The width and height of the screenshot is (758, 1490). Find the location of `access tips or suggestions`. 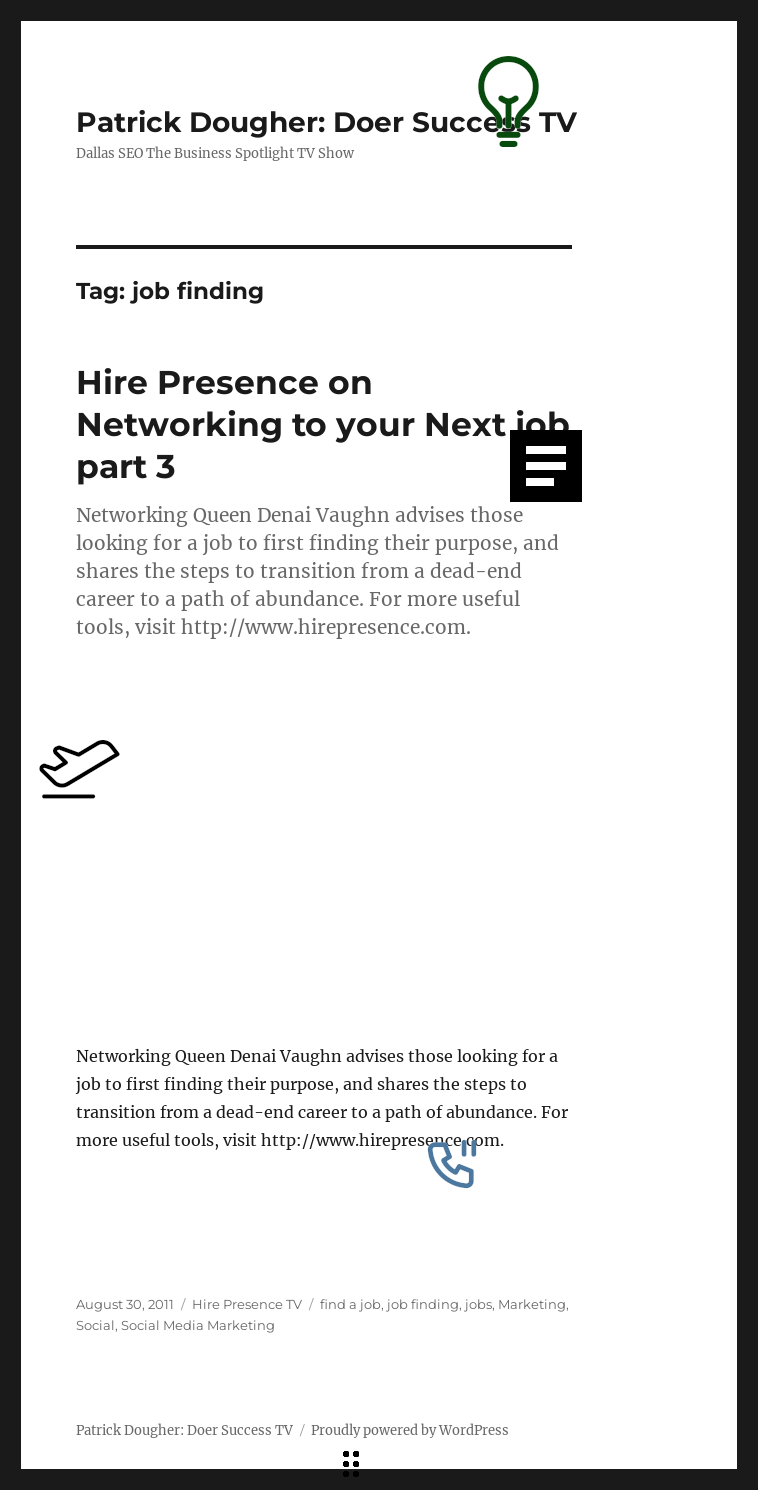

access tips or suggestions is located at coordinates (508, 101).